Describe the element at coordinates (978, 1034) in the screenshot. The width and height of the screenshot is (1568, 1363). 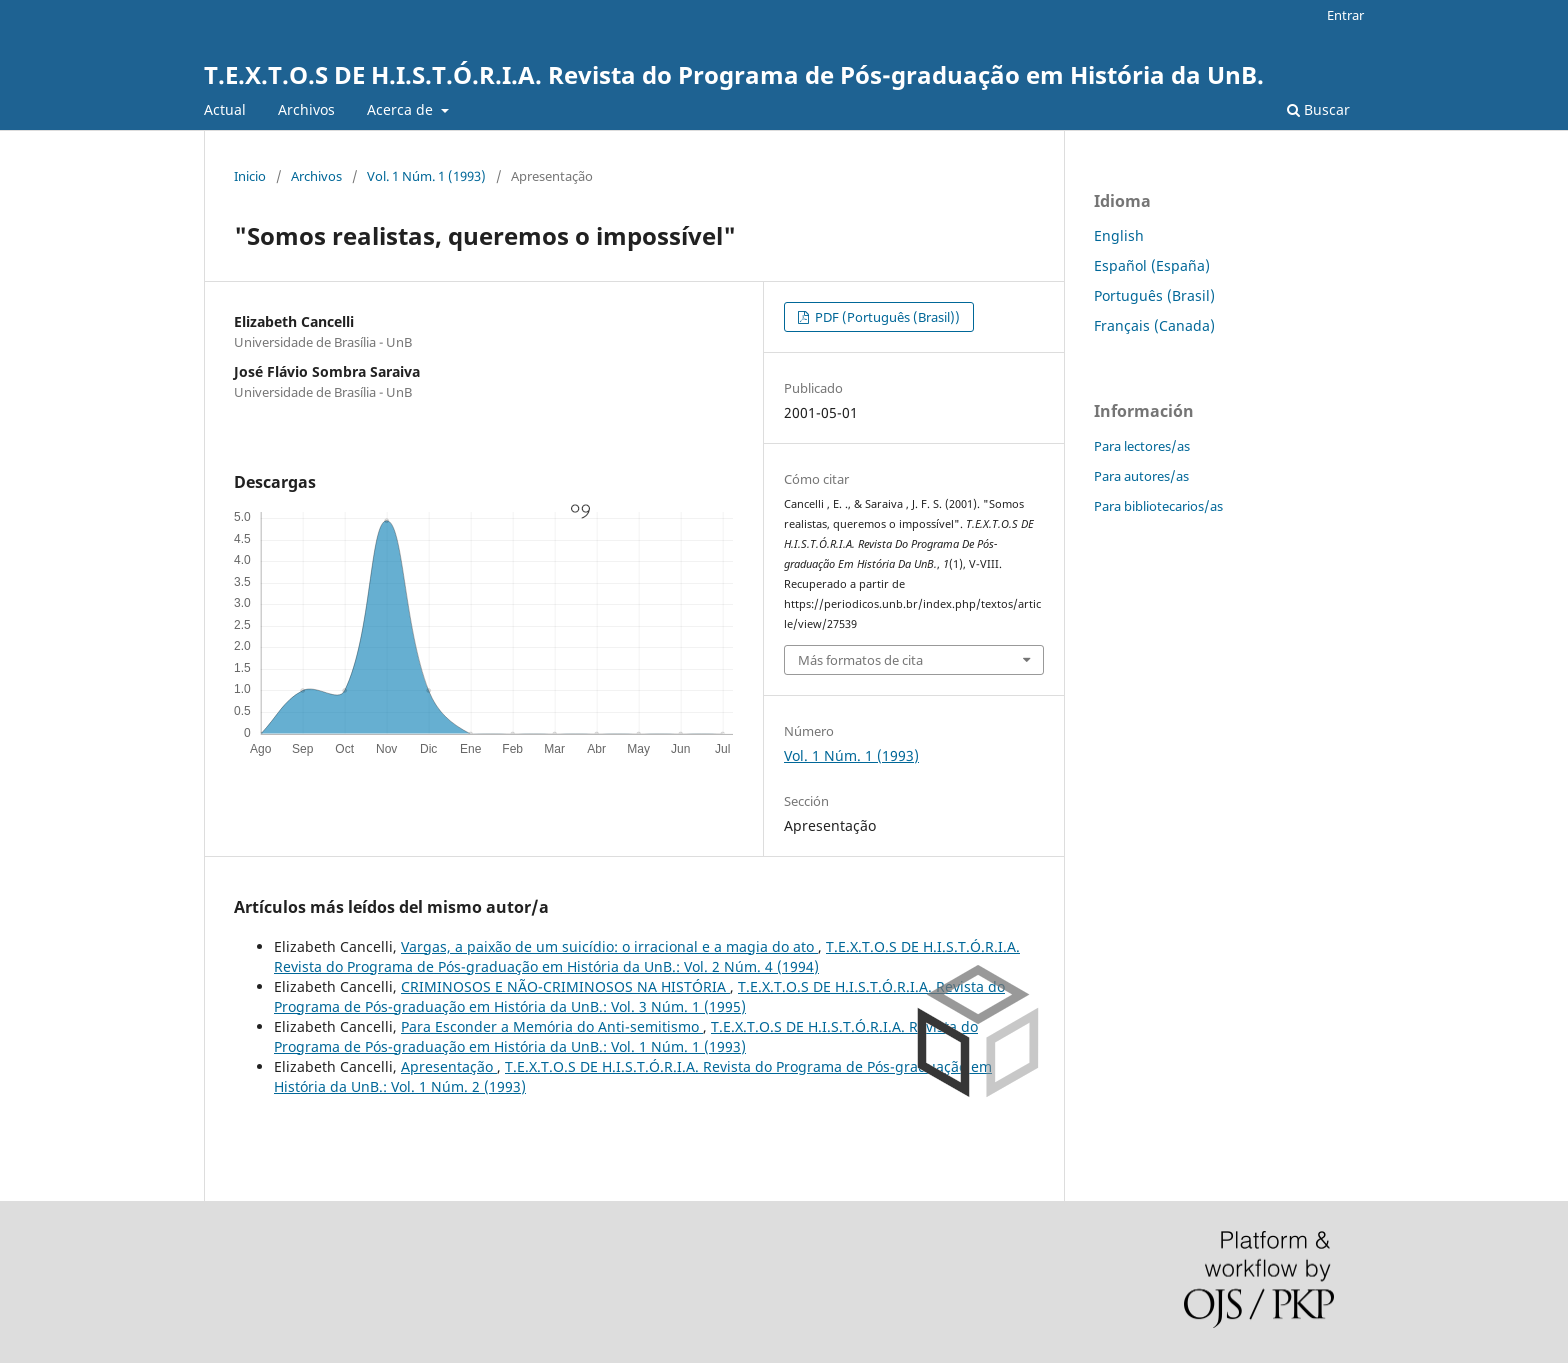
I see `open gtk demo application` at that location.